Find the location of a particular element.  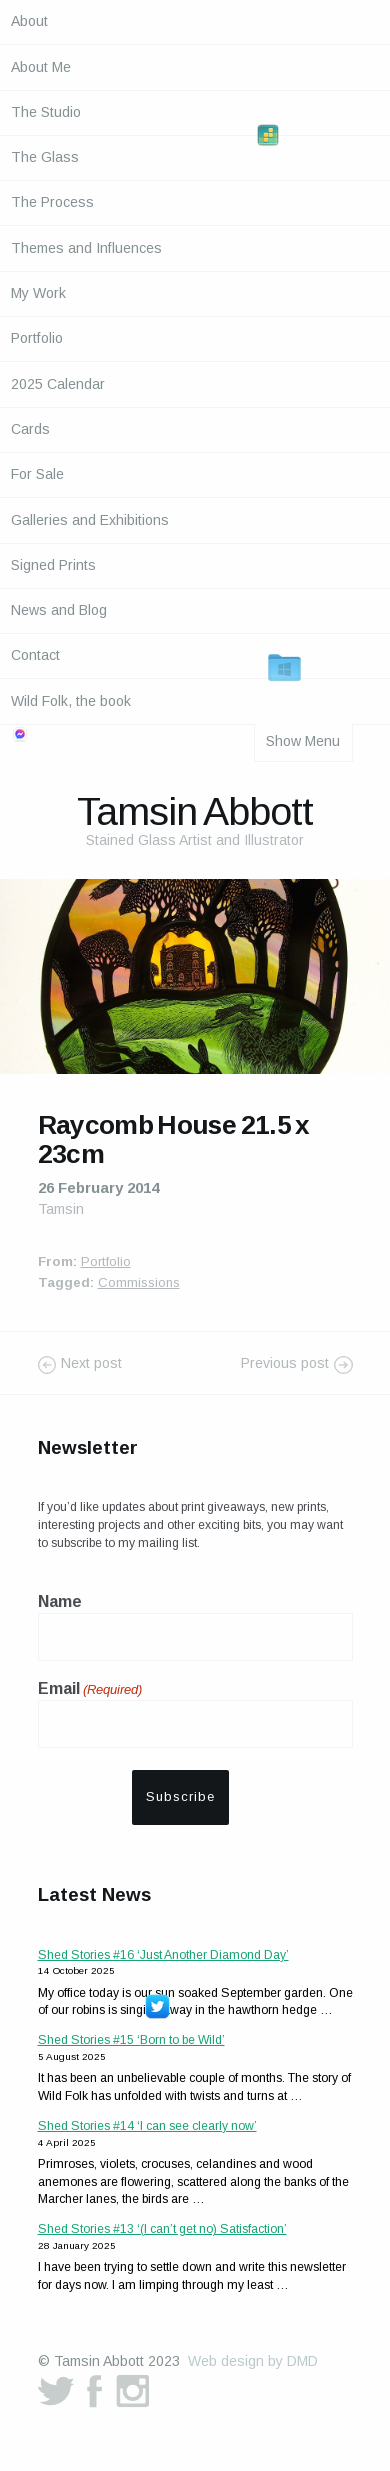

open tweetdeck app is located at coordinates (157, 2006).